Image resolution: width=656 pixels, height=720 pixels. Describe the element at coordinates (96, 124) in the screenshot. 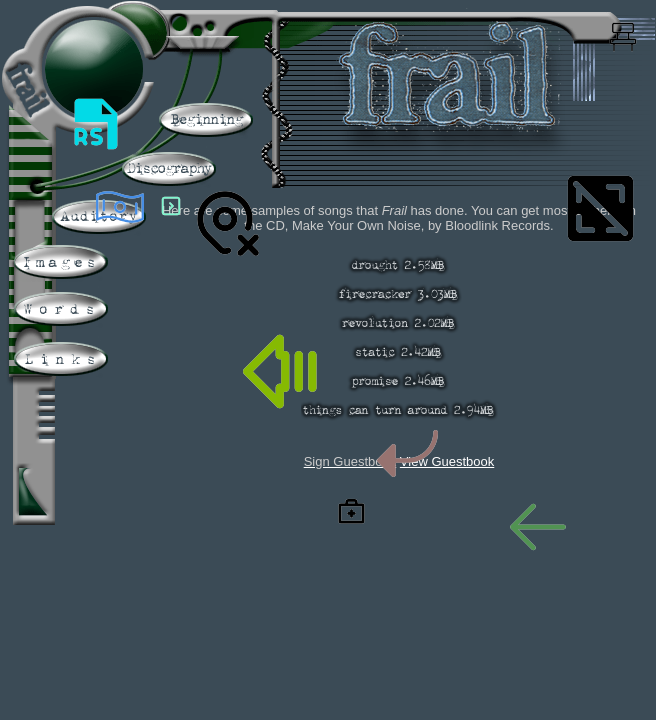

I see `a Rust source code file` at that location.